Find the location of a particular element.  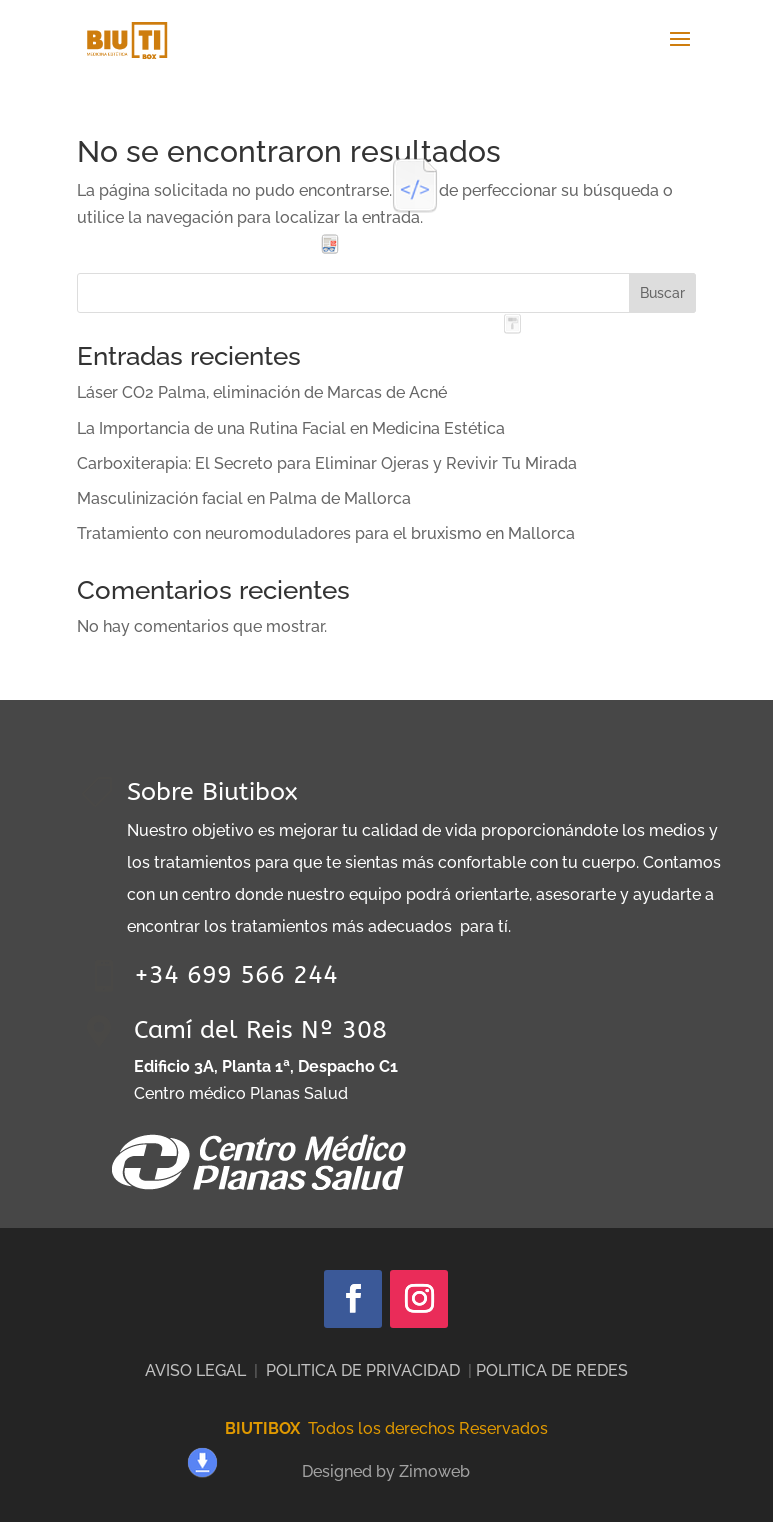

an HTML or web page file is located at coordinates (415, 185).